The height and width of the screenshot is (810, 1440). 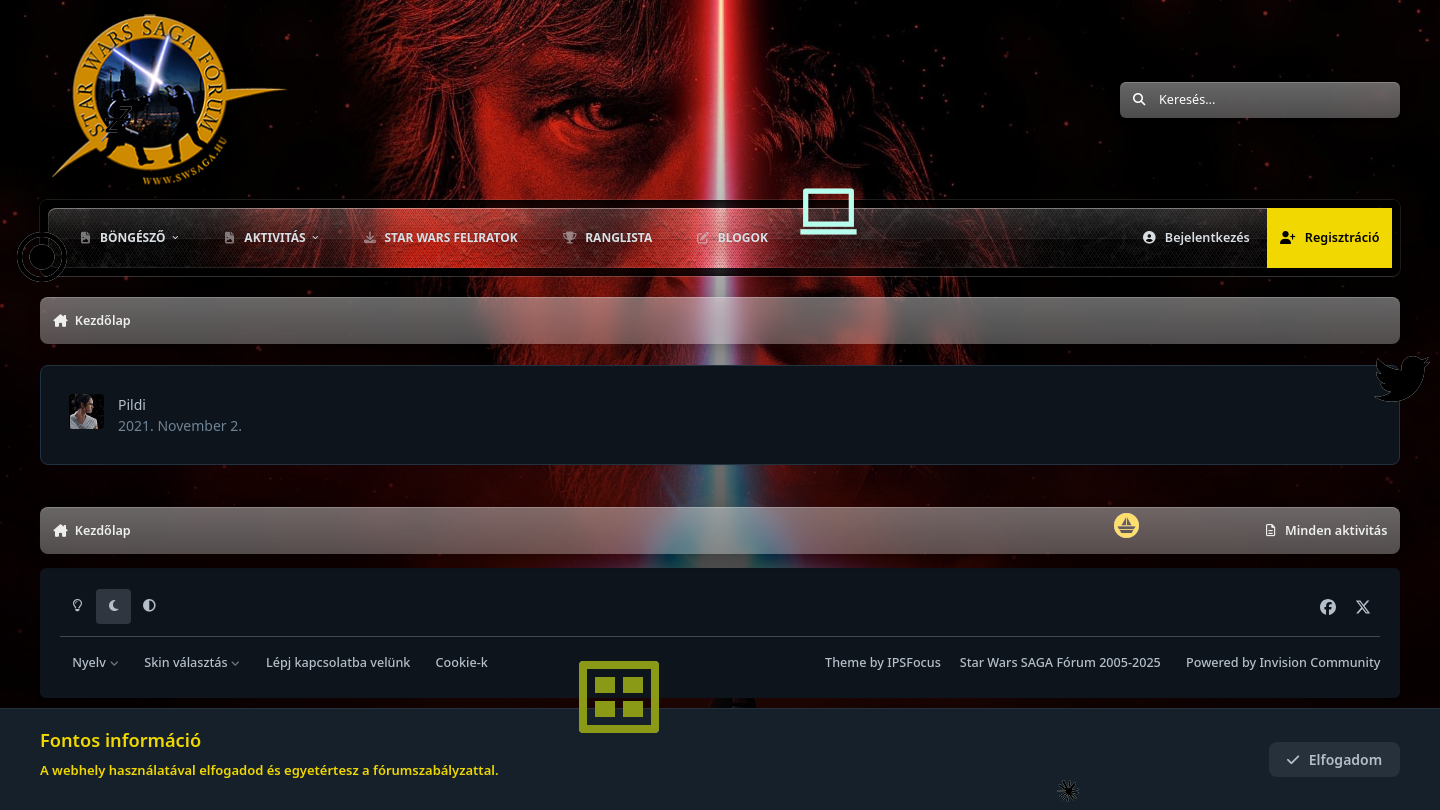 What do you see at coordinates (828, 211) in the screenshot?
I see `view on macbook or laptop device` at bounding box center [828, 211].